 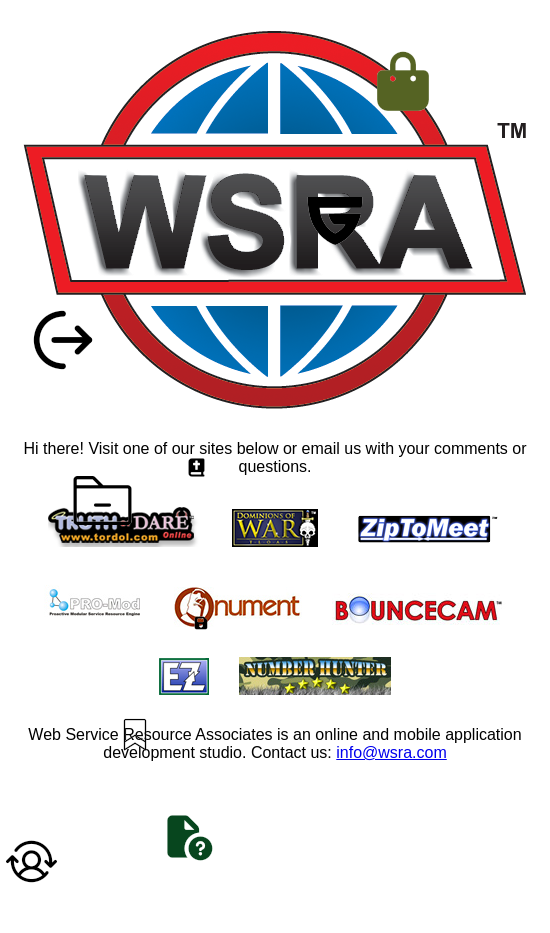 I want to click on get help or info about this file, so click(x=188, y=836).